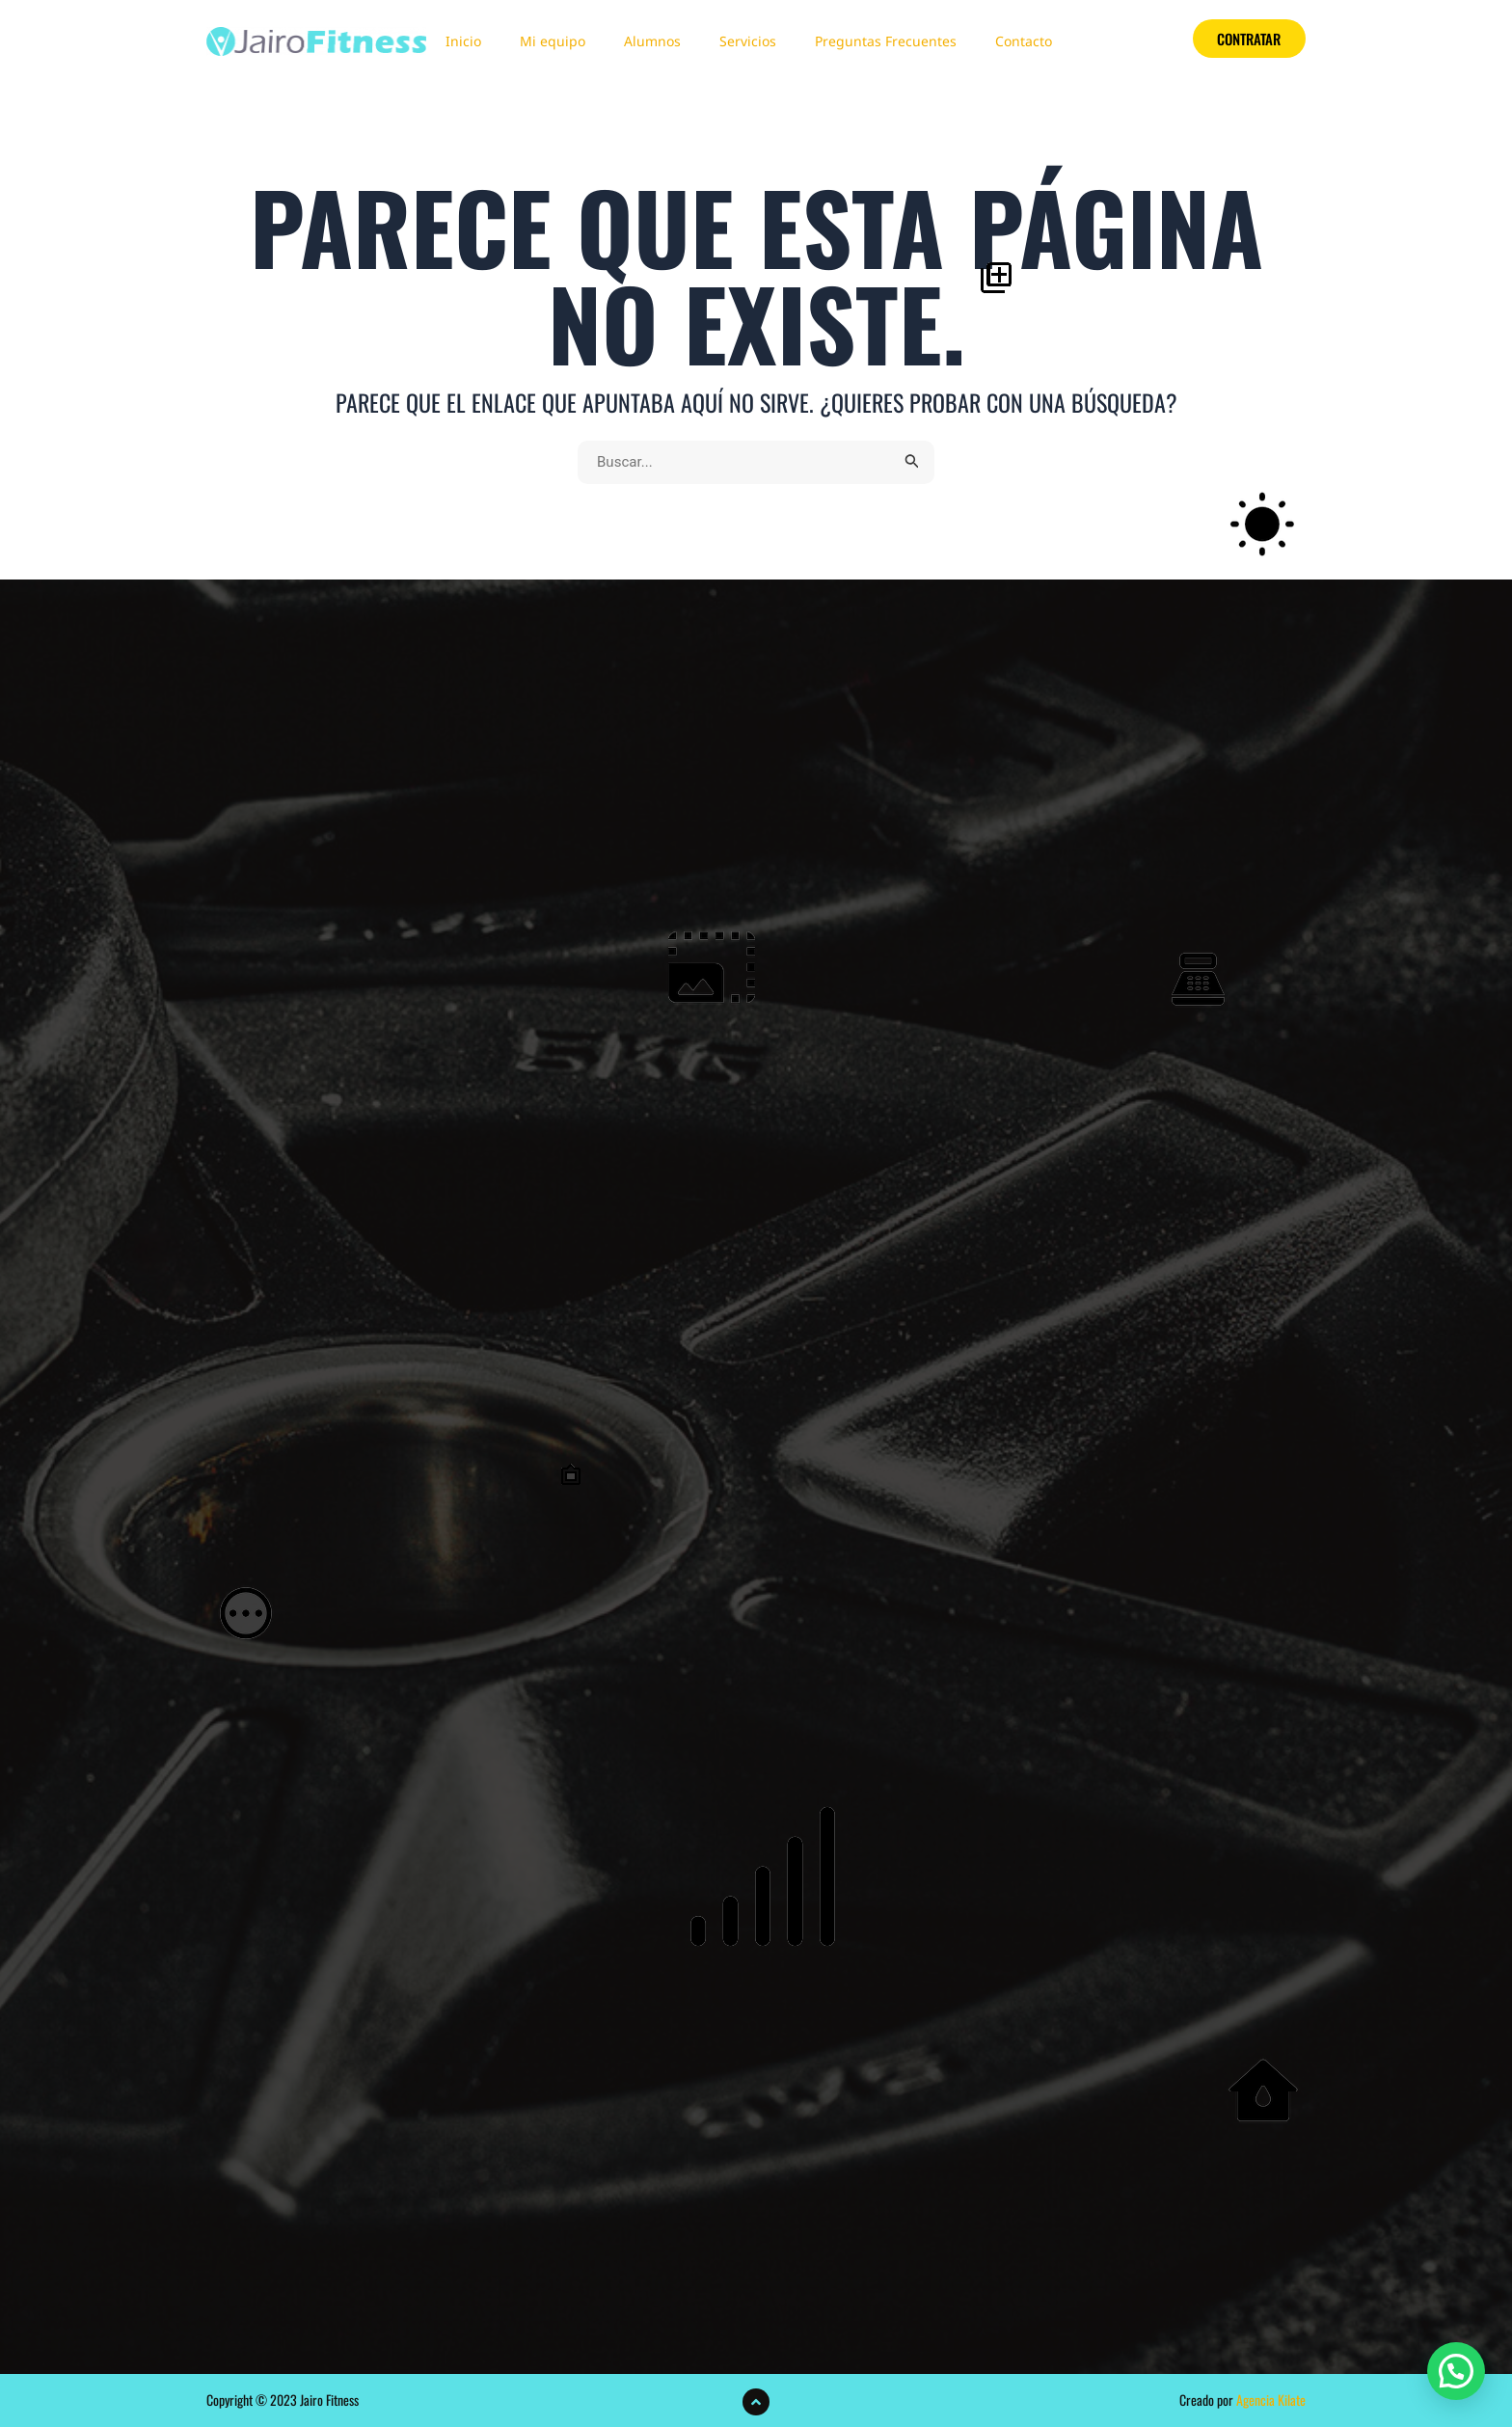  Describe the element at coordinates (1198, 979) in the screenshot. I see `access point of sale or checkout system` at that location.